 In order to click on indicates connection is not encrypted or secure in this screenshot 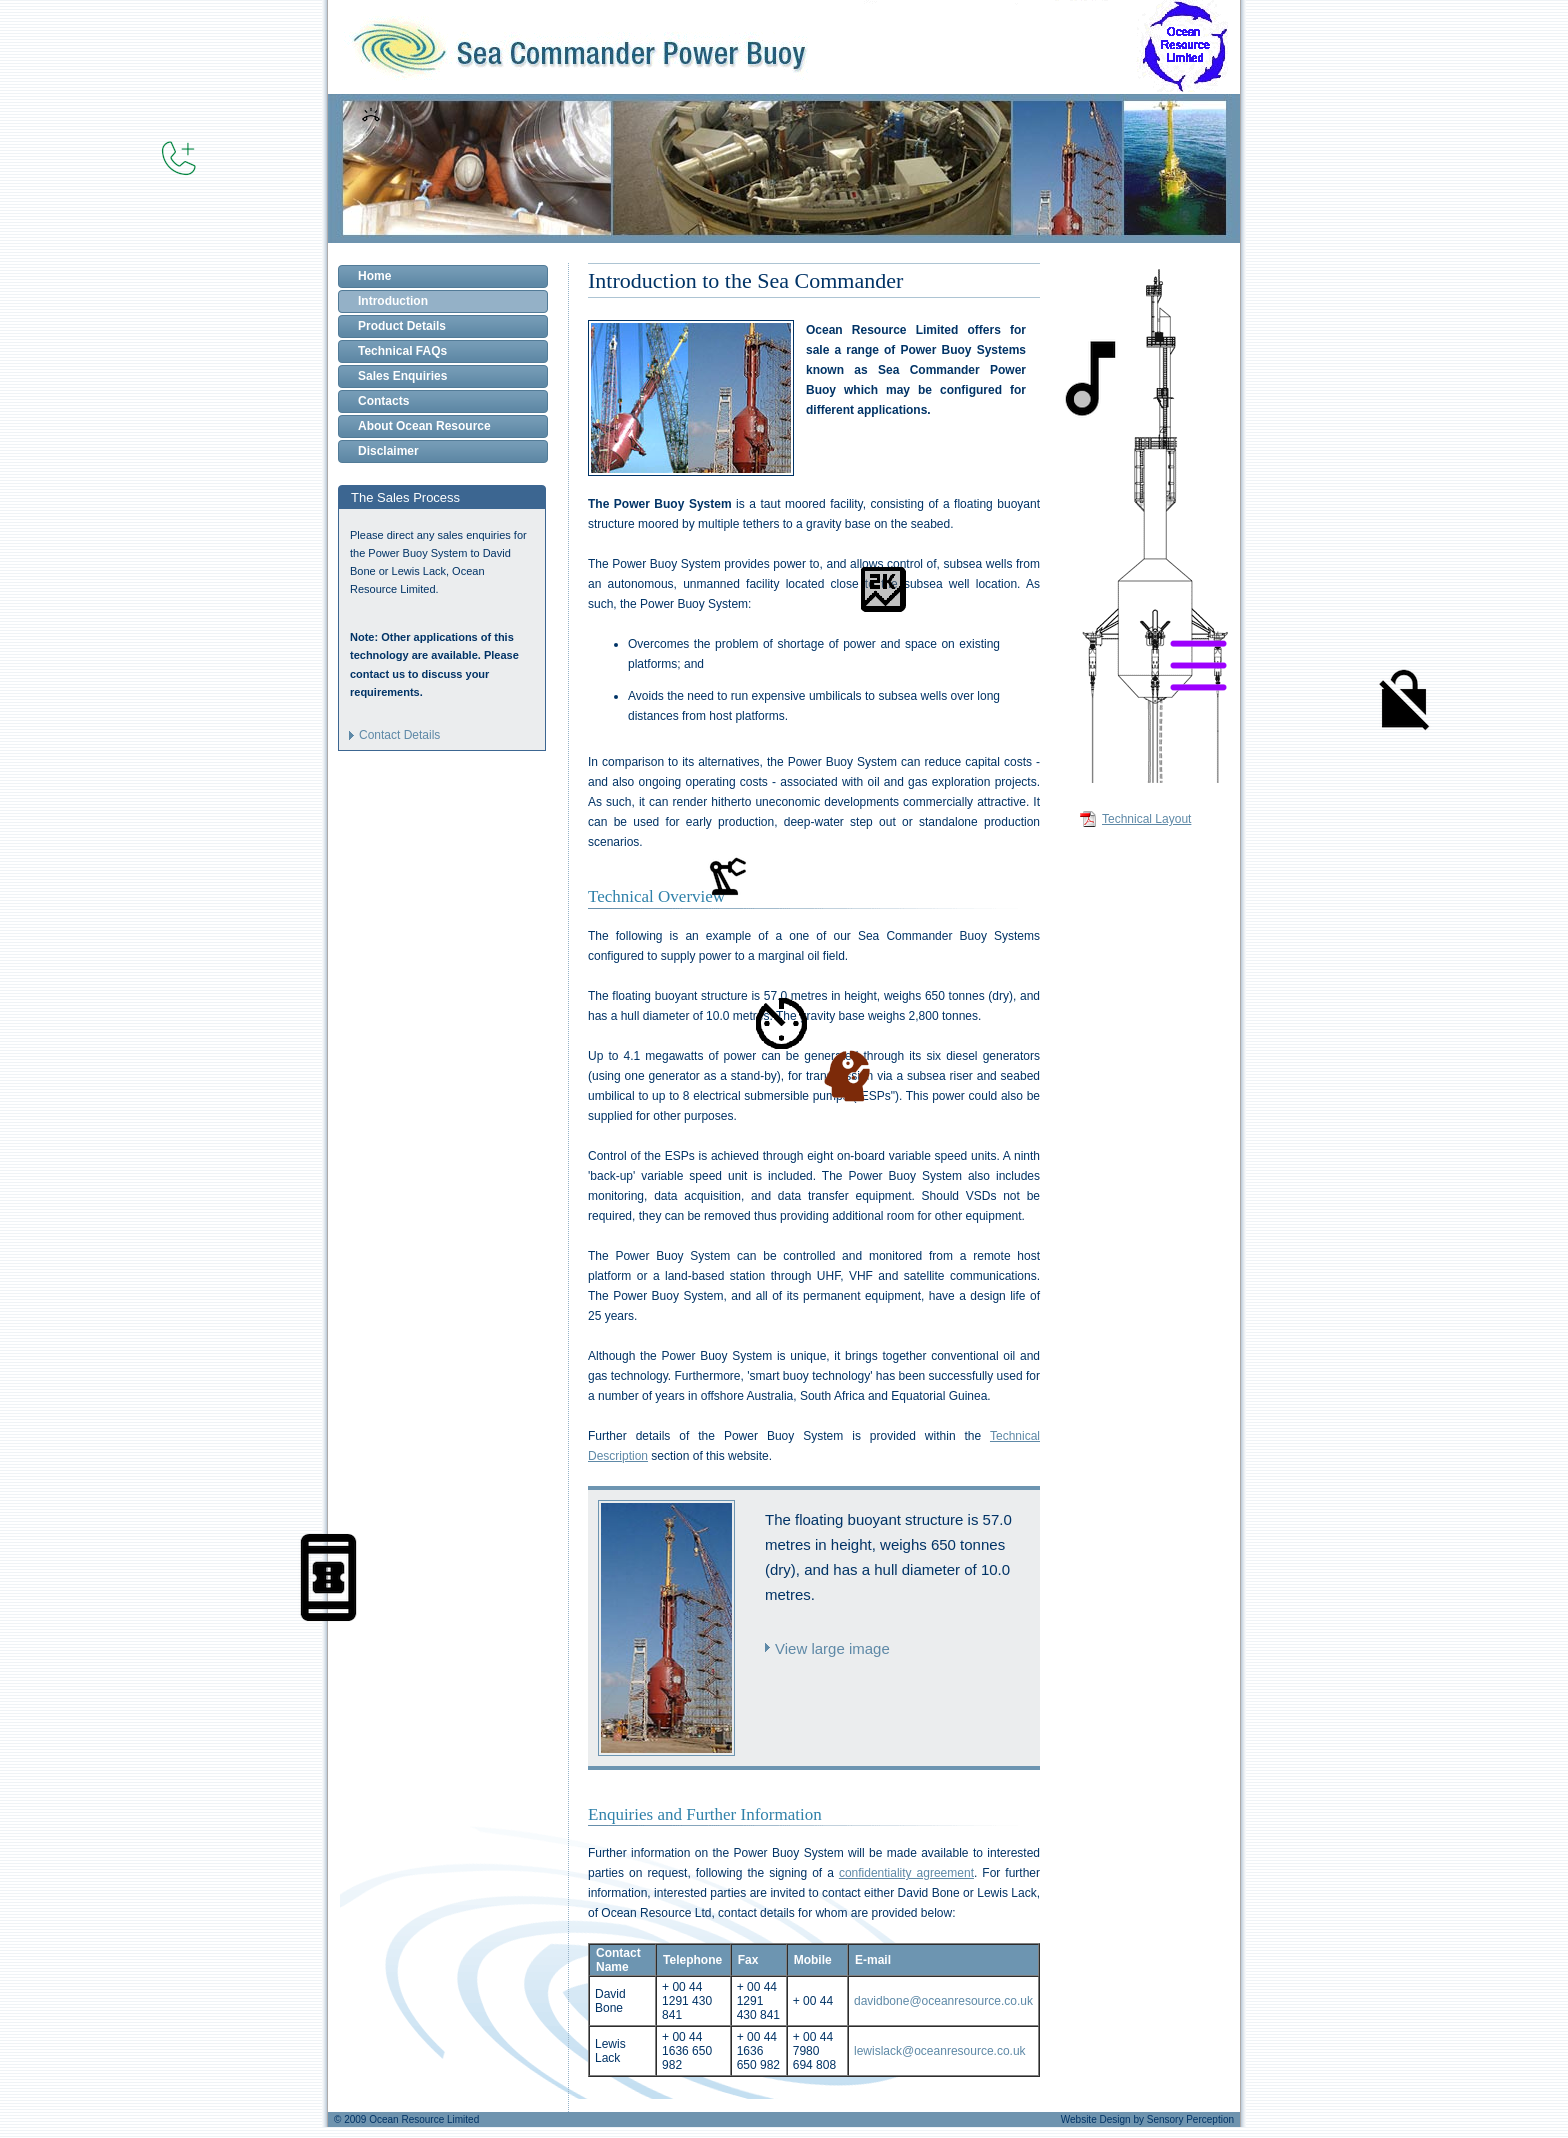, I will do `click(1404, 700)`.